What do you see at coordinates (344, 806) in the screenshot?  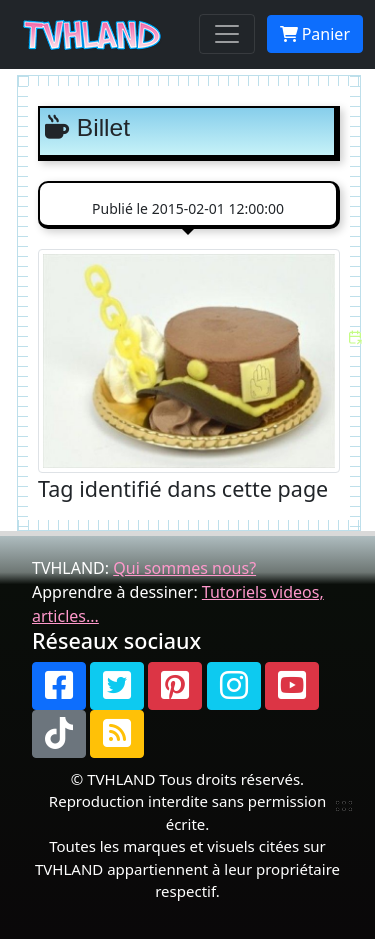 I see `drag to reorder or rearrange items` at bounding box center [344, 806].